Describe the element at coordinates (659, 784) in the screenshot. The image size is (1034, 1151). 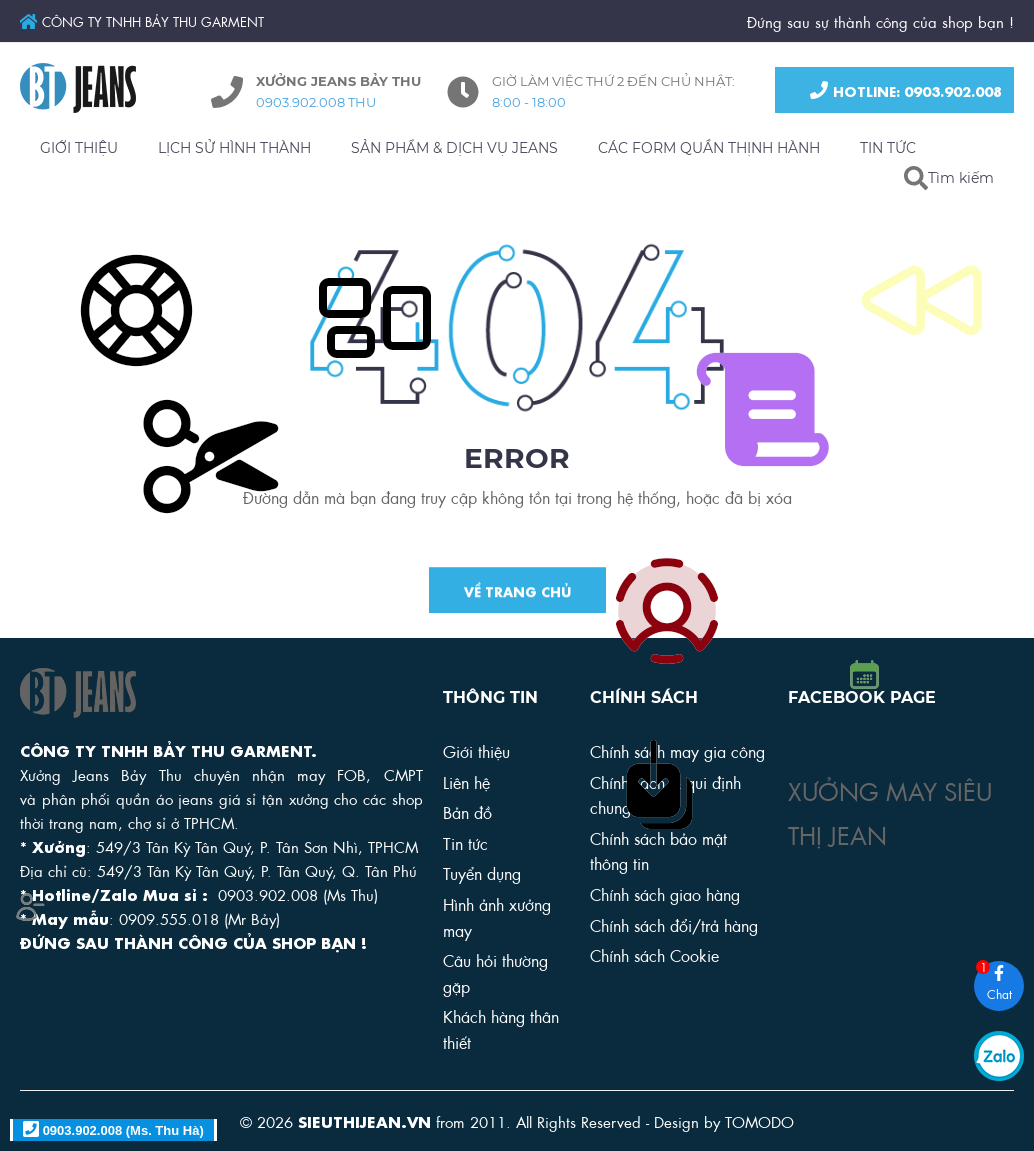
I see `download multiple files` at that location.